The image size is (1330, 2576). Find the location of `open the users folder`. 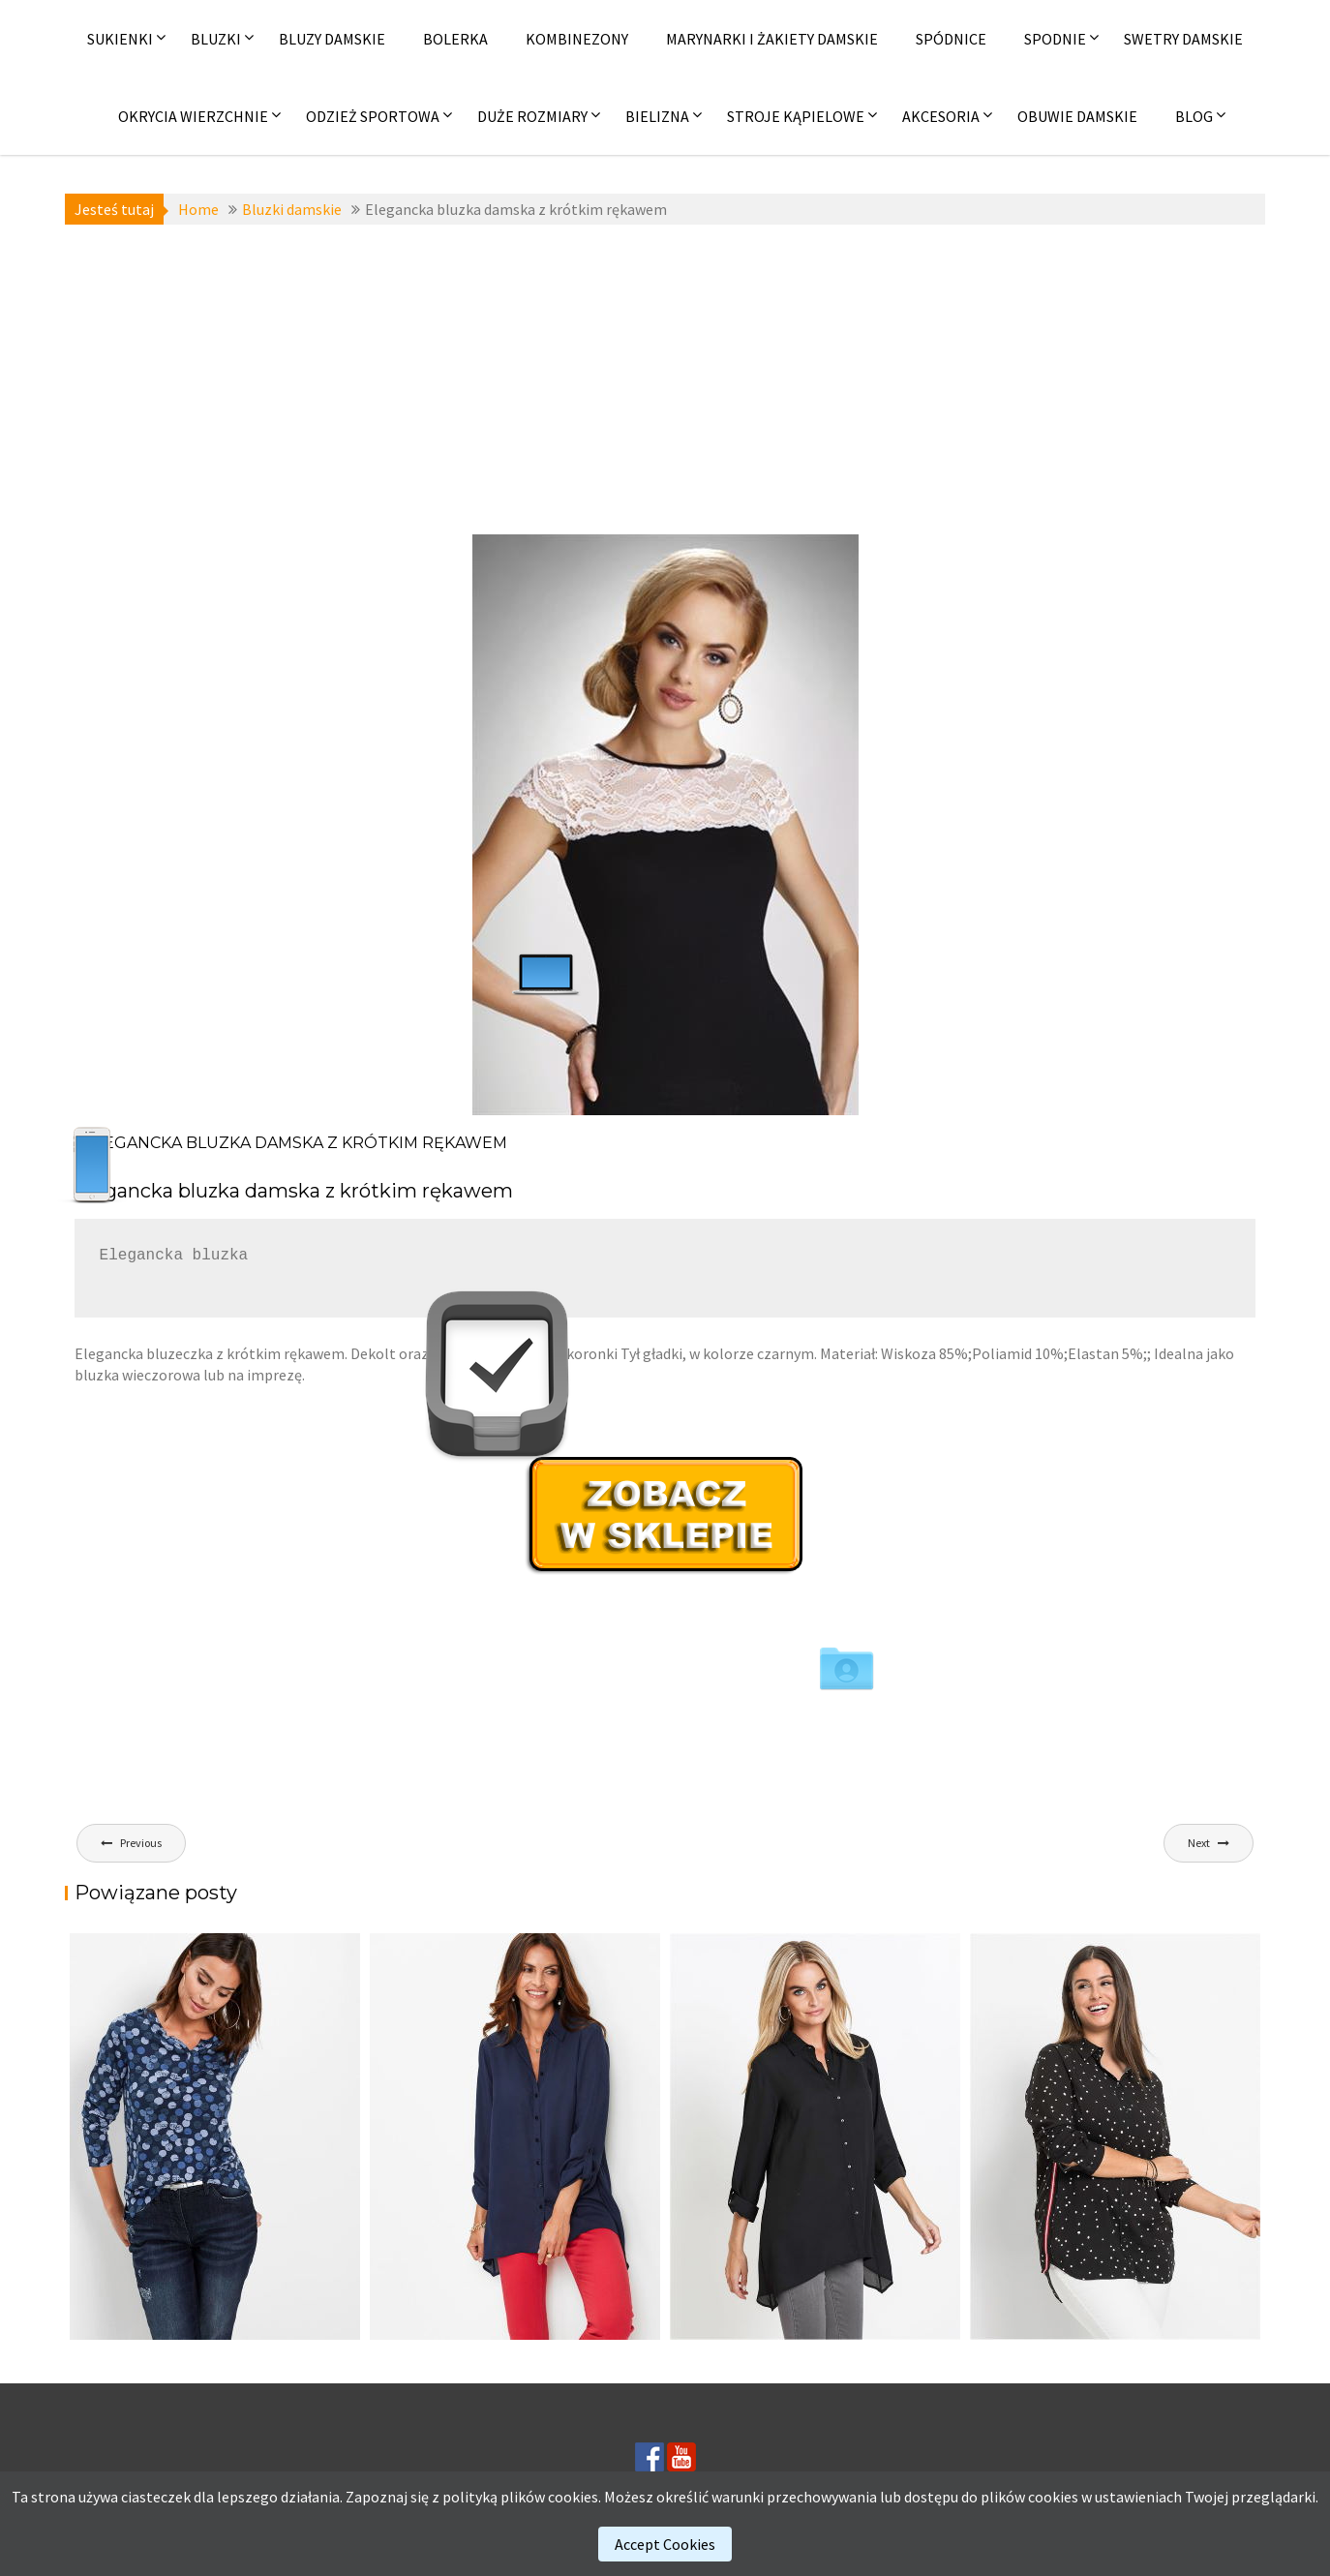

open the users folder is located at coordinates (846, 1668).